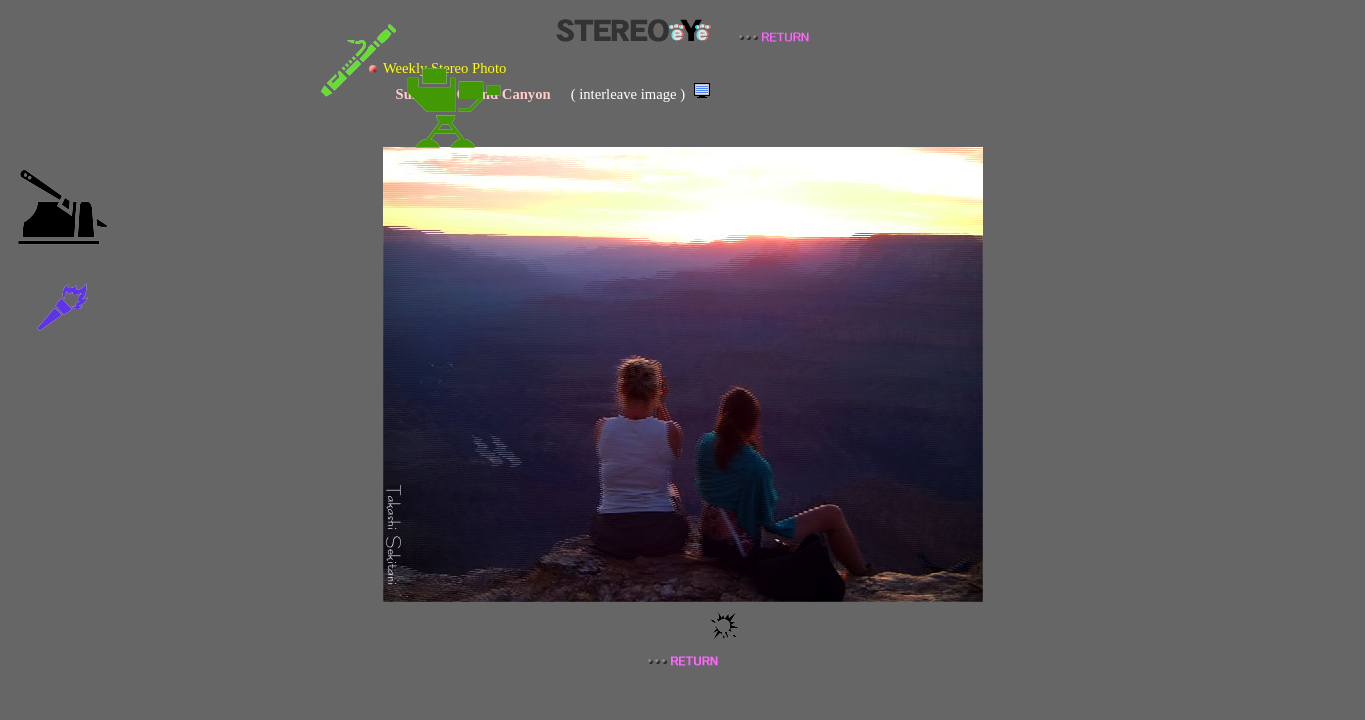  I want to click on indicates an eclipse or celestial event in a game, so click(724, 626).